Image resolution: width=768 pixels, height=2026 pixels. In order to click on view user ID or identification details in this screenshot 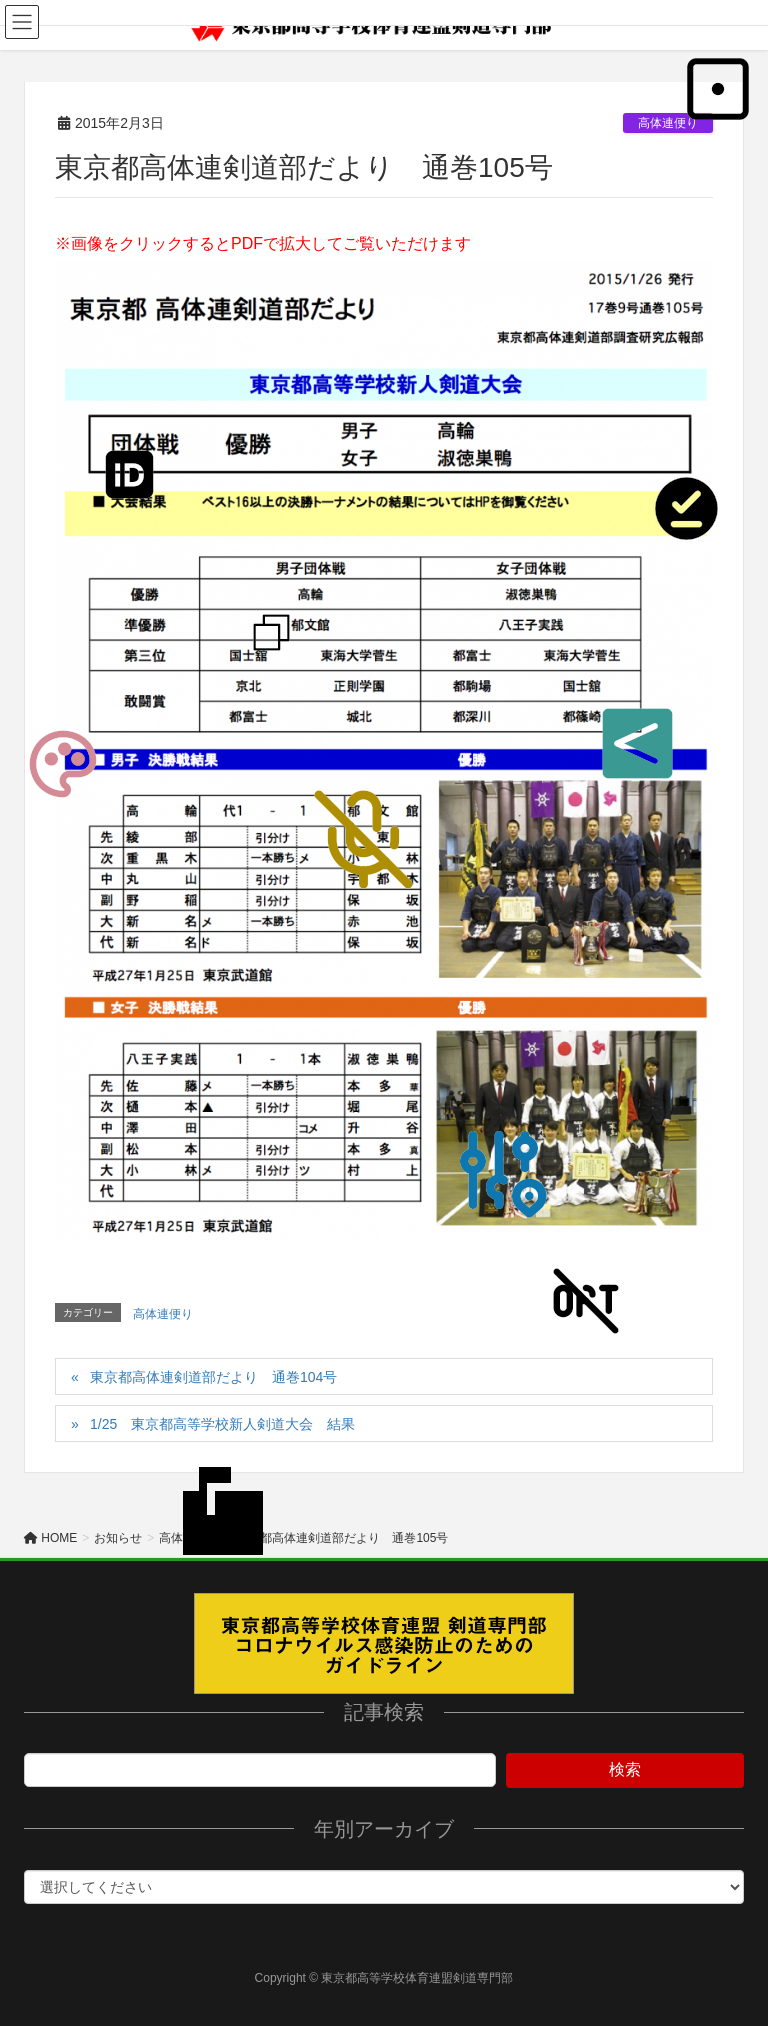, I will do `click(129, 474)`.